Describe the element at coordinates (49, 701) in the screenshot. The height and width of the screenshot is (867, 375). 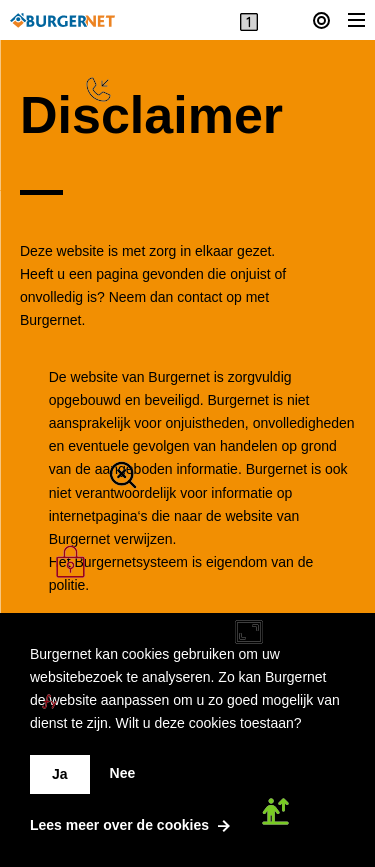
I see `insert mathematical function notation` at that location.